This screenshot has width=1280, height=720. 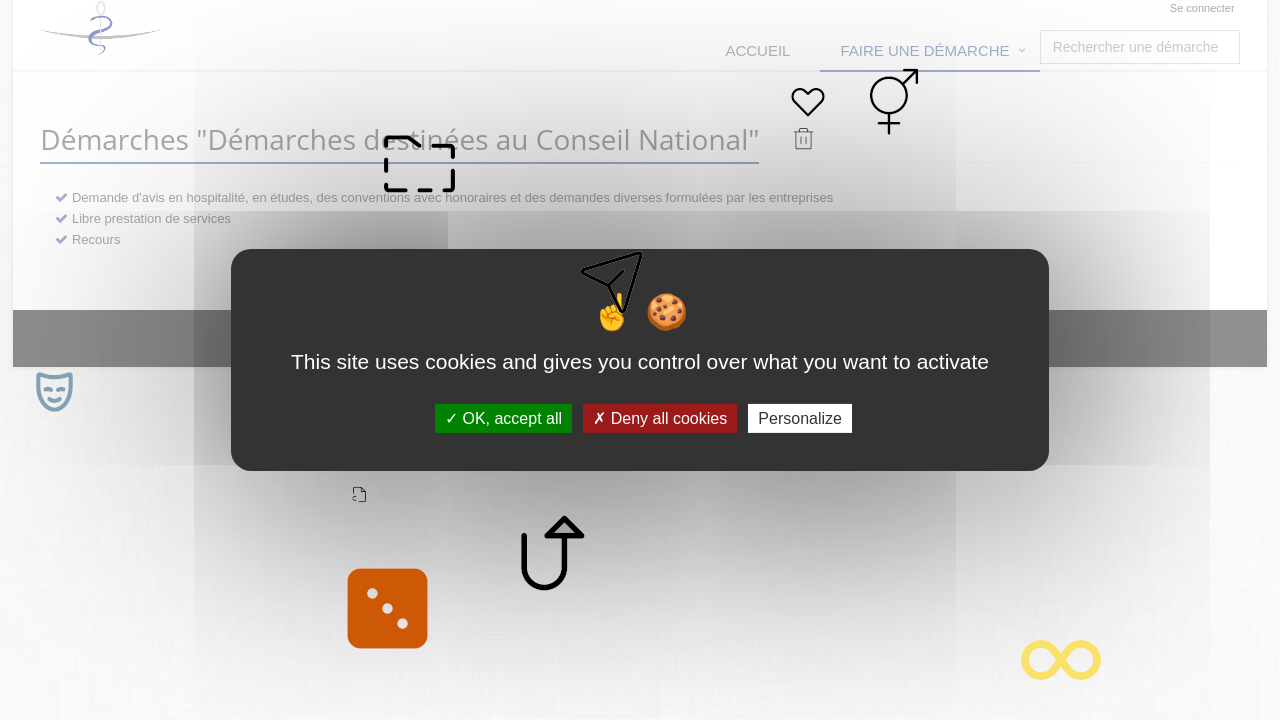 I want to click on select intersex gender identity option, so click(x=891, y=100).